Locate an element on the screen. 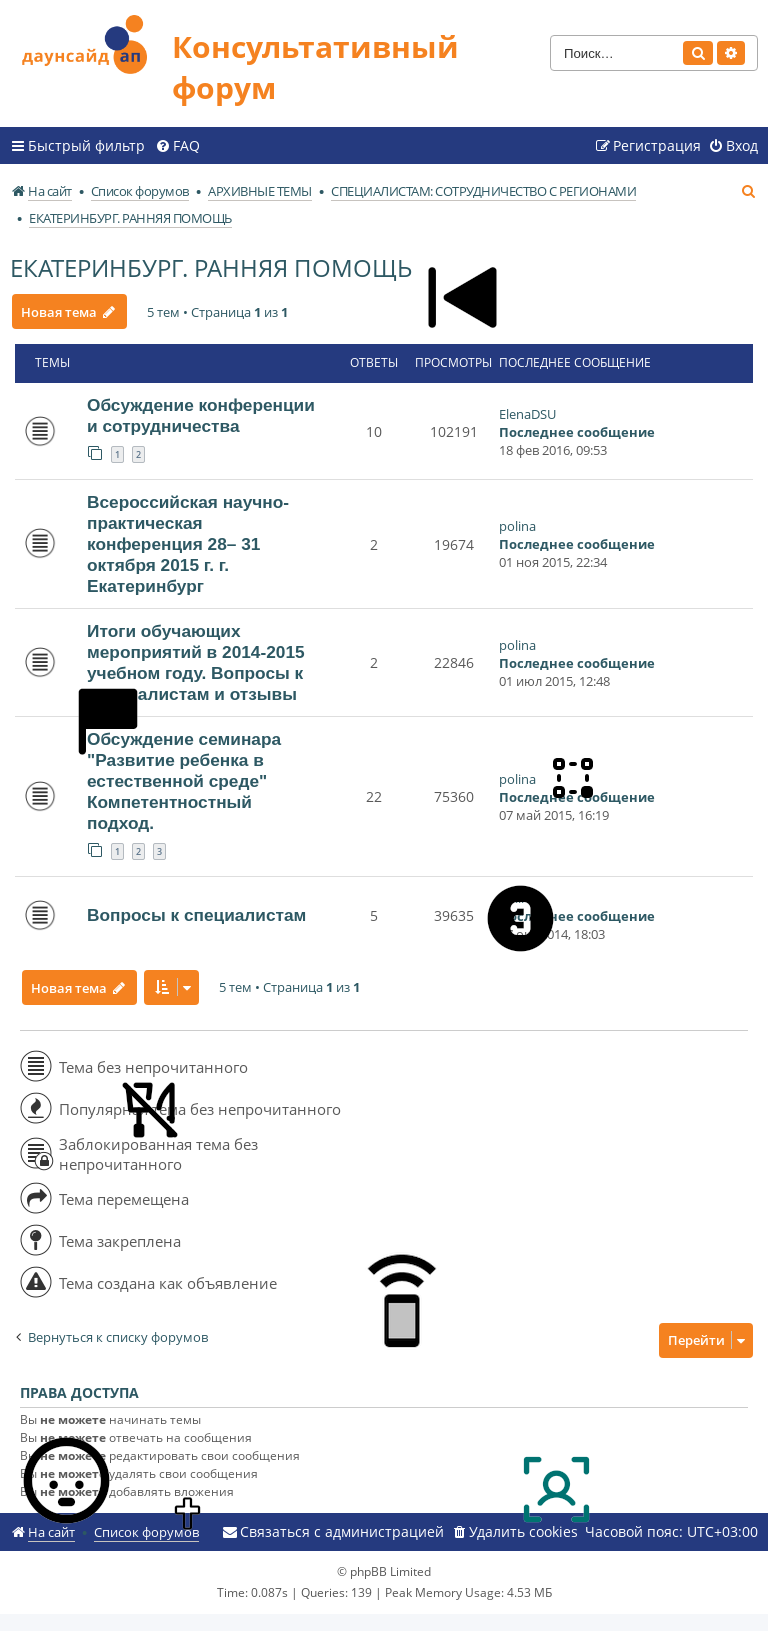  focus on or select a user profile is located at coordinates (556, 1489).